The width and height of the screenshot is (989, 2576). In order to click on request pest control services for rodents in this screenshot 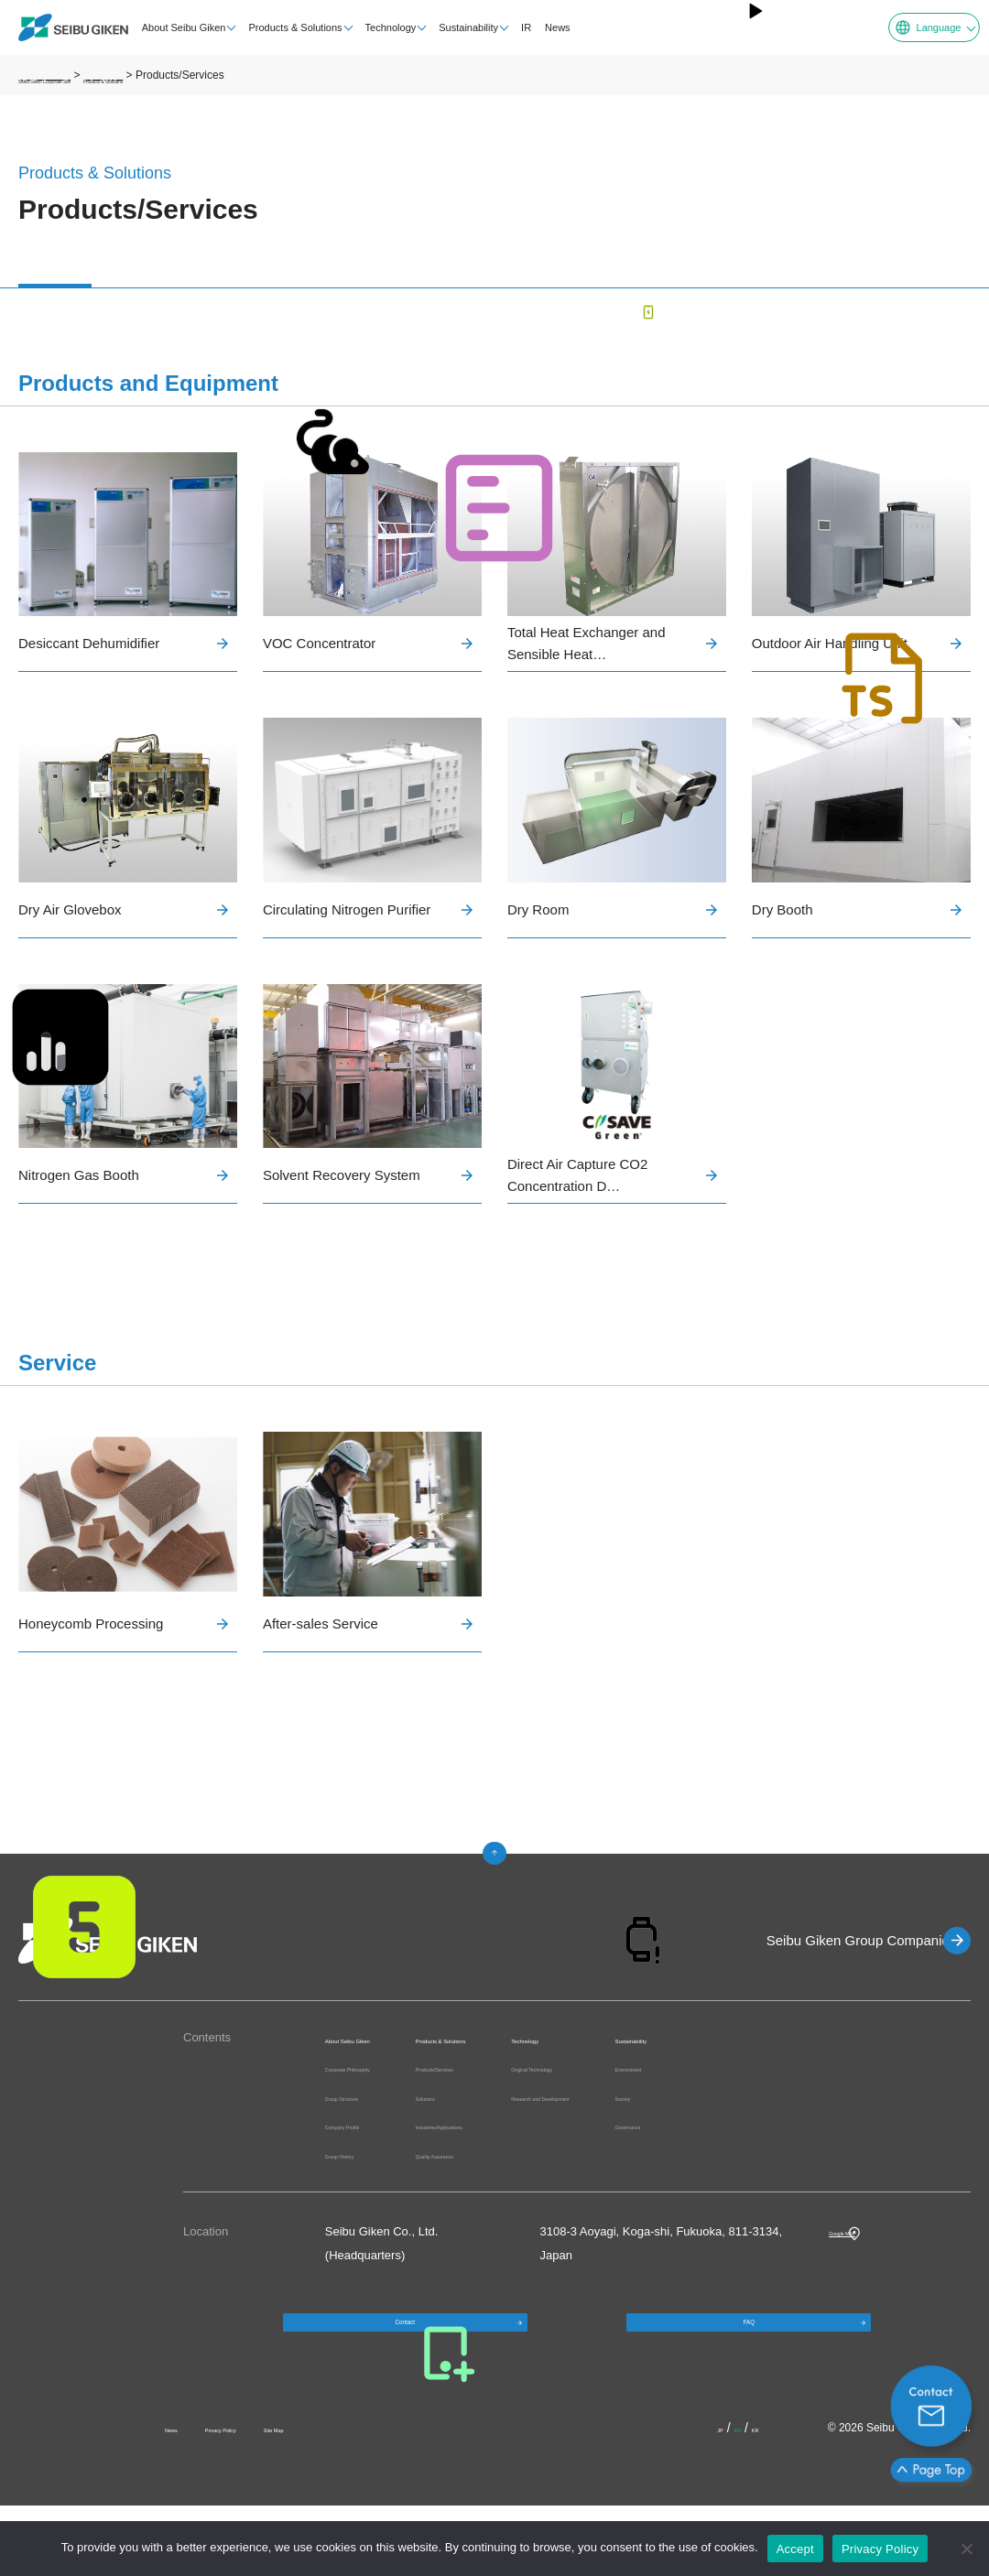, I will do `click(332, 441)`.